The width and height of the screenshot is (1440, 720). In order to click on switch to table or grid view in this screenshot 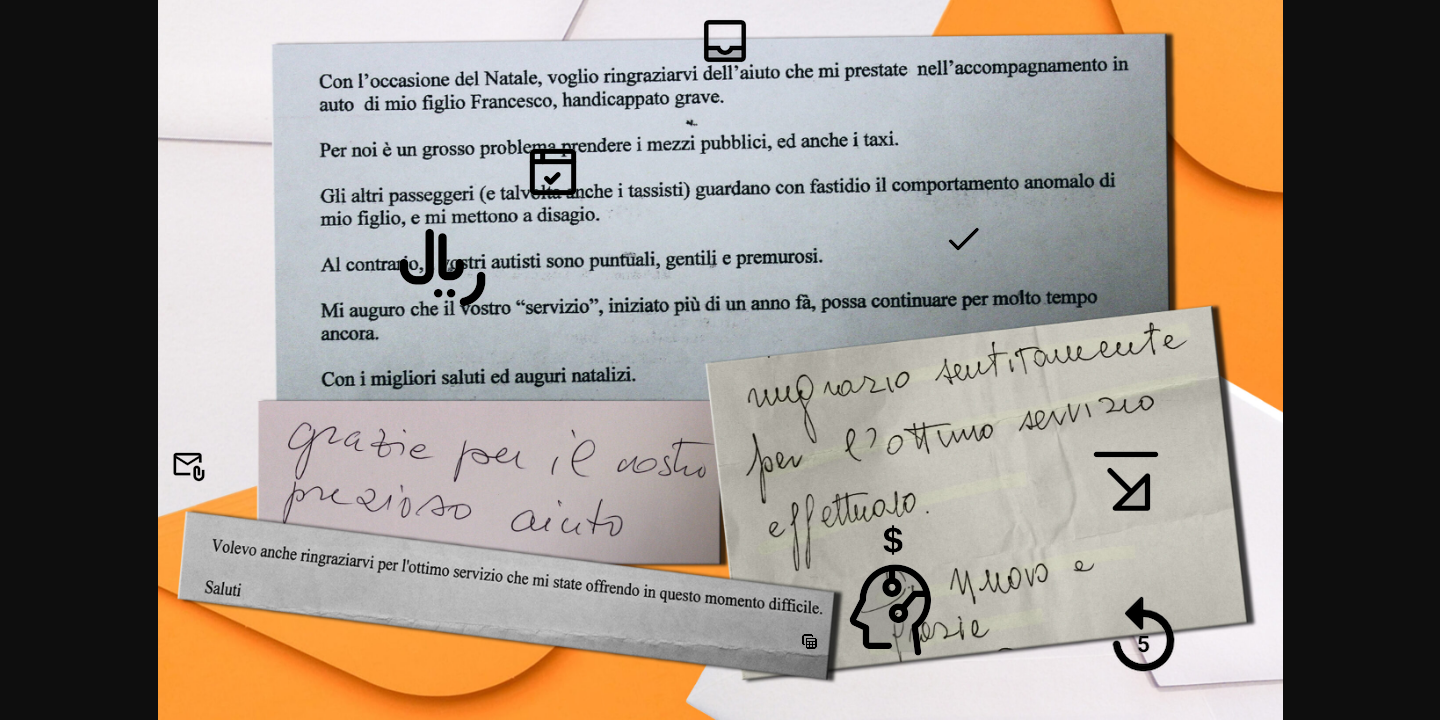, I will do `click(809, 641)`.